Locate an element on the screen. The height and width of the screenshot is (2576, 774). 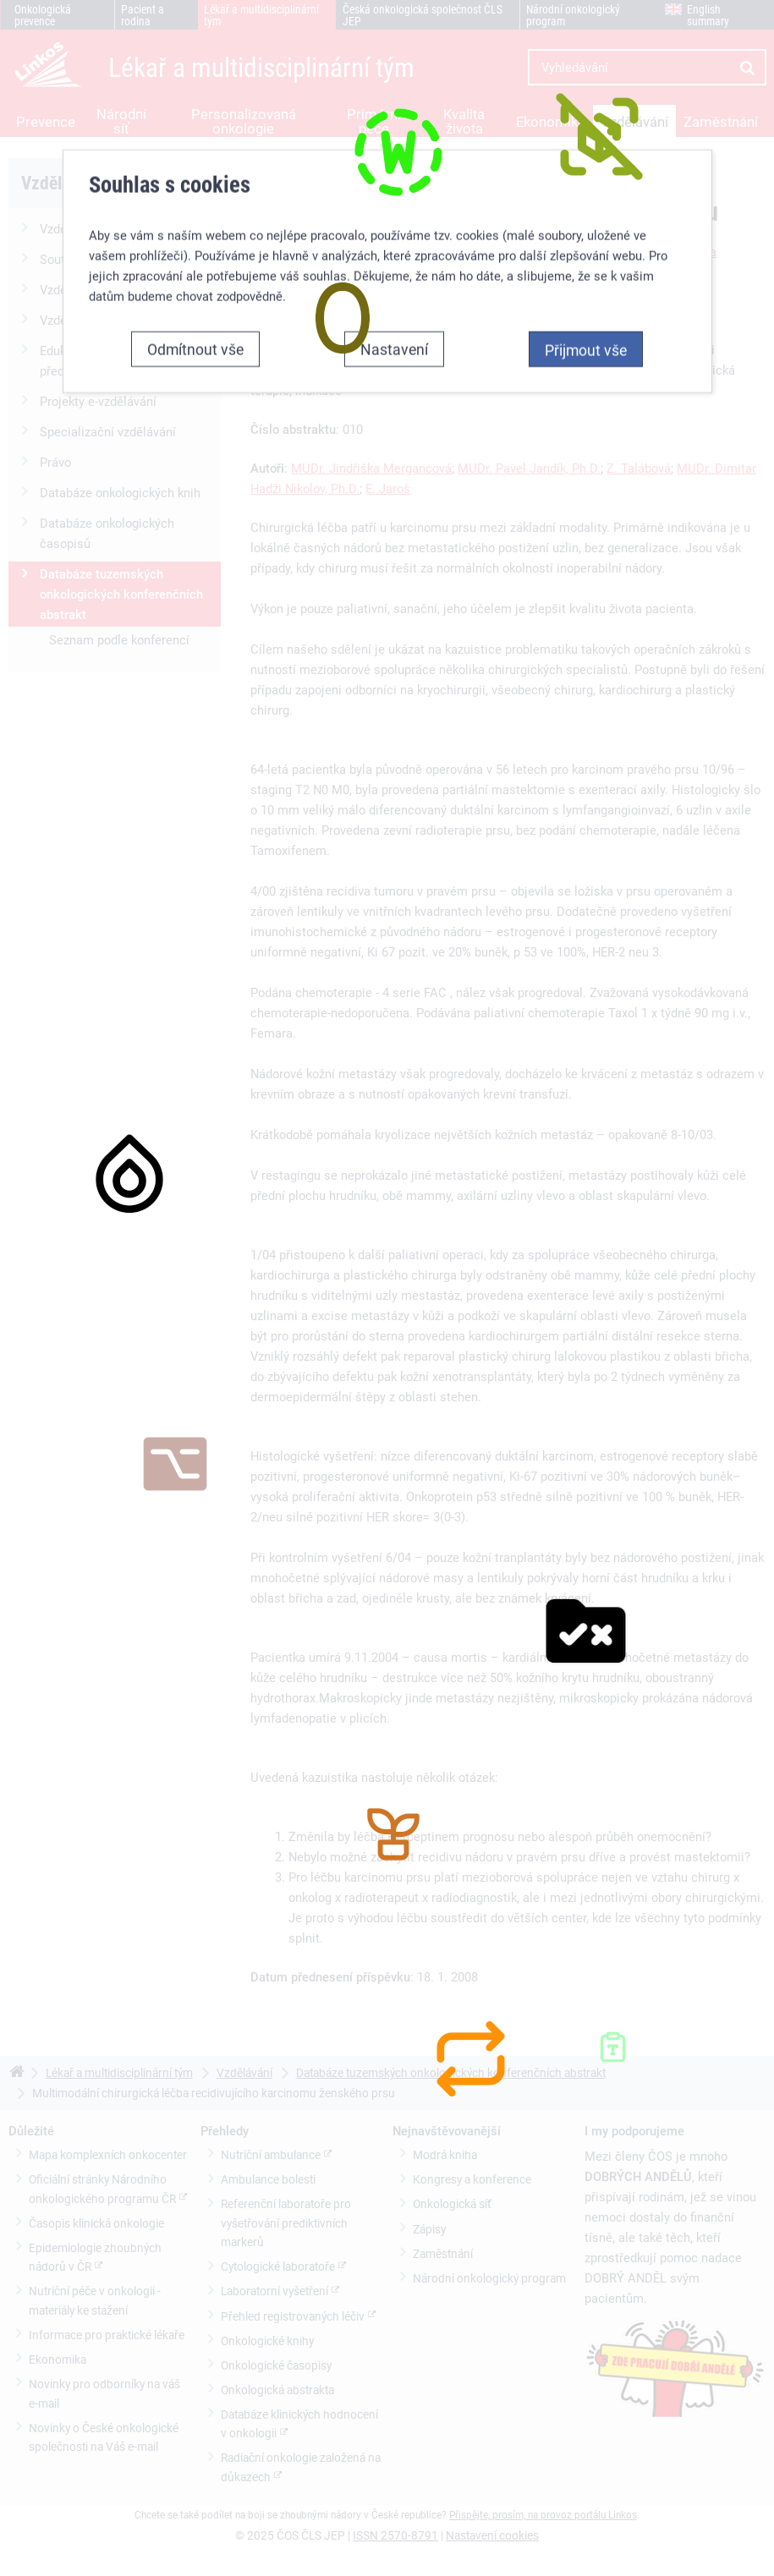
access Drops language learning app is located at coordinates (129, 1176).